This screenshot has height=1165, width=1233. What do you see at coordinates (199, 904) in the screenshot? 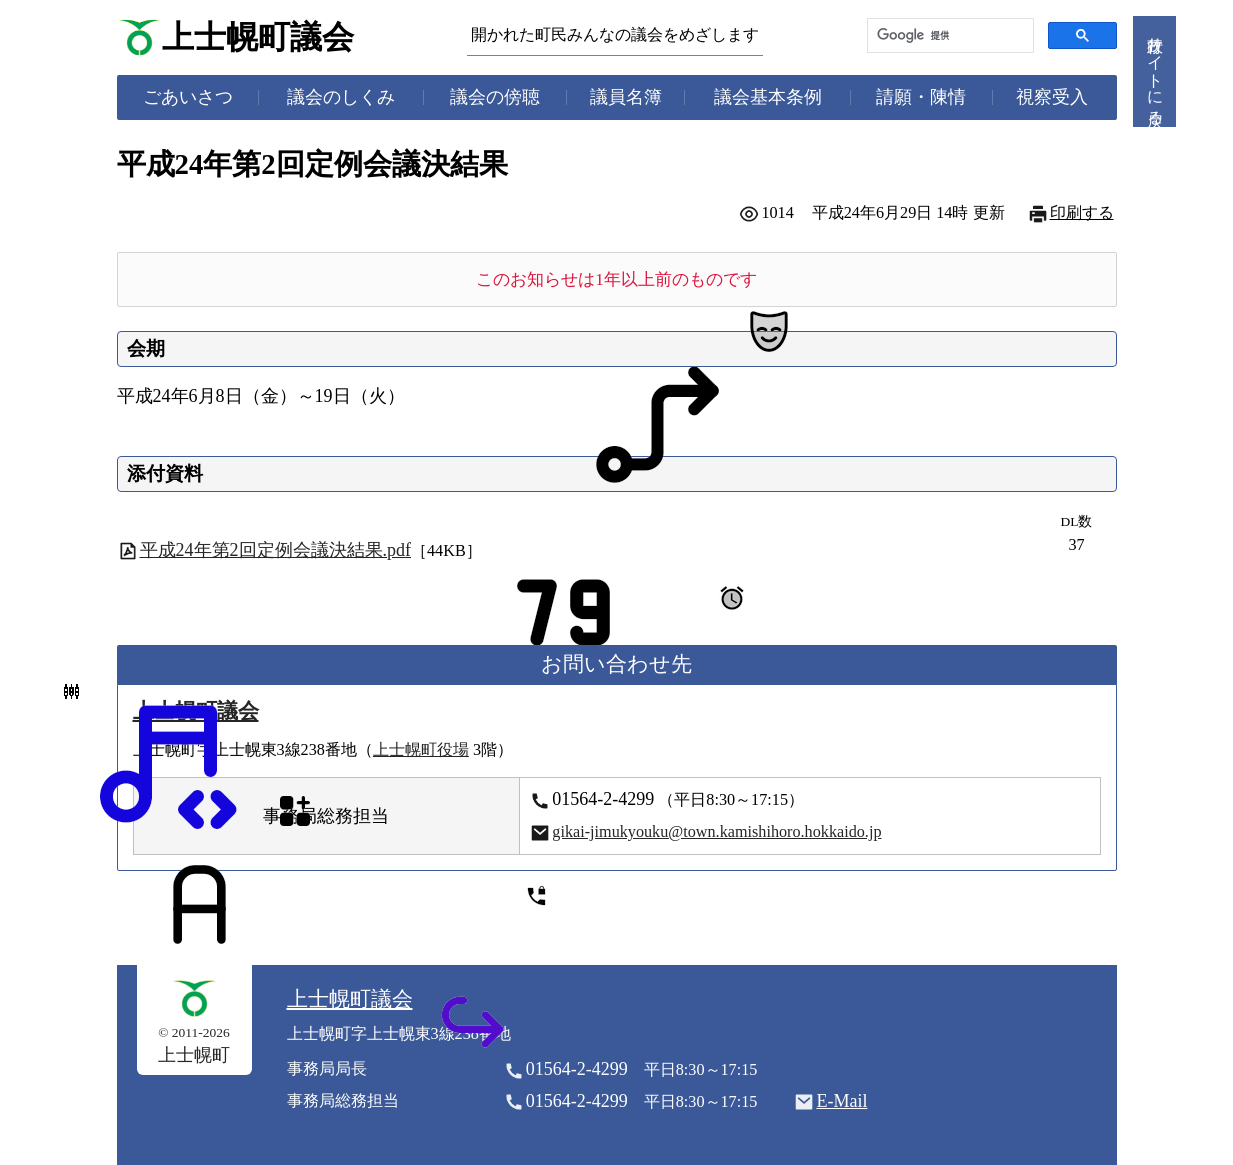
I see `select font or text formatting options` at bounding box center [199, 904].